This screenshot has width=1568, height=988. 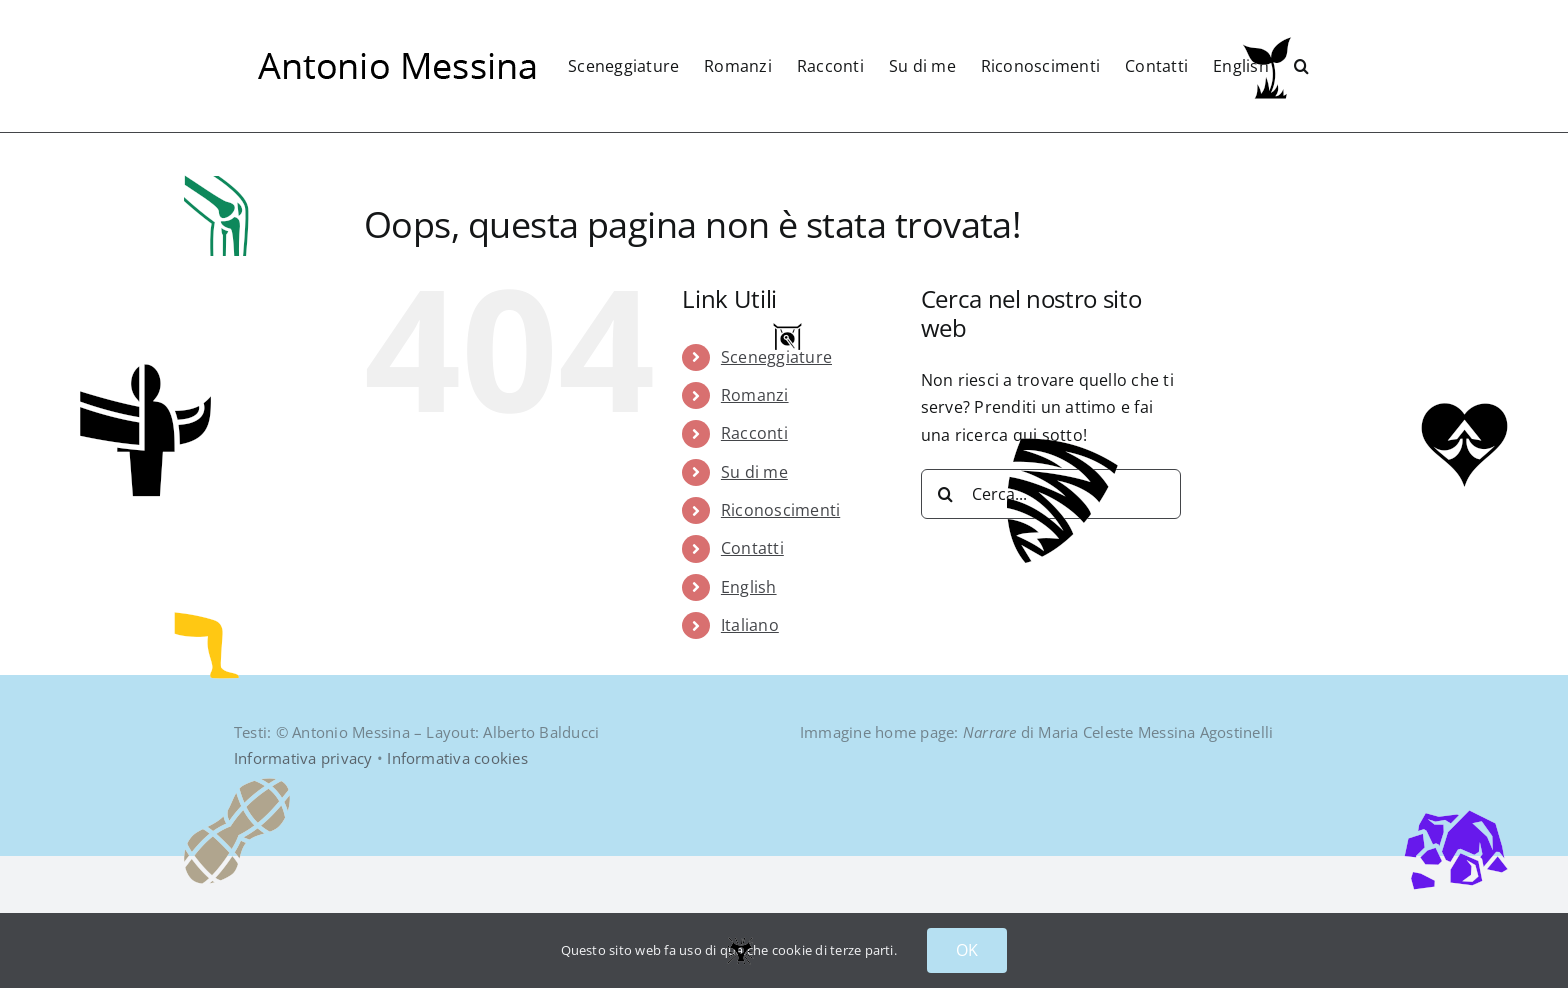 I want to click on equip zebra-patterned shield armor, so click(x=1060, y=501).